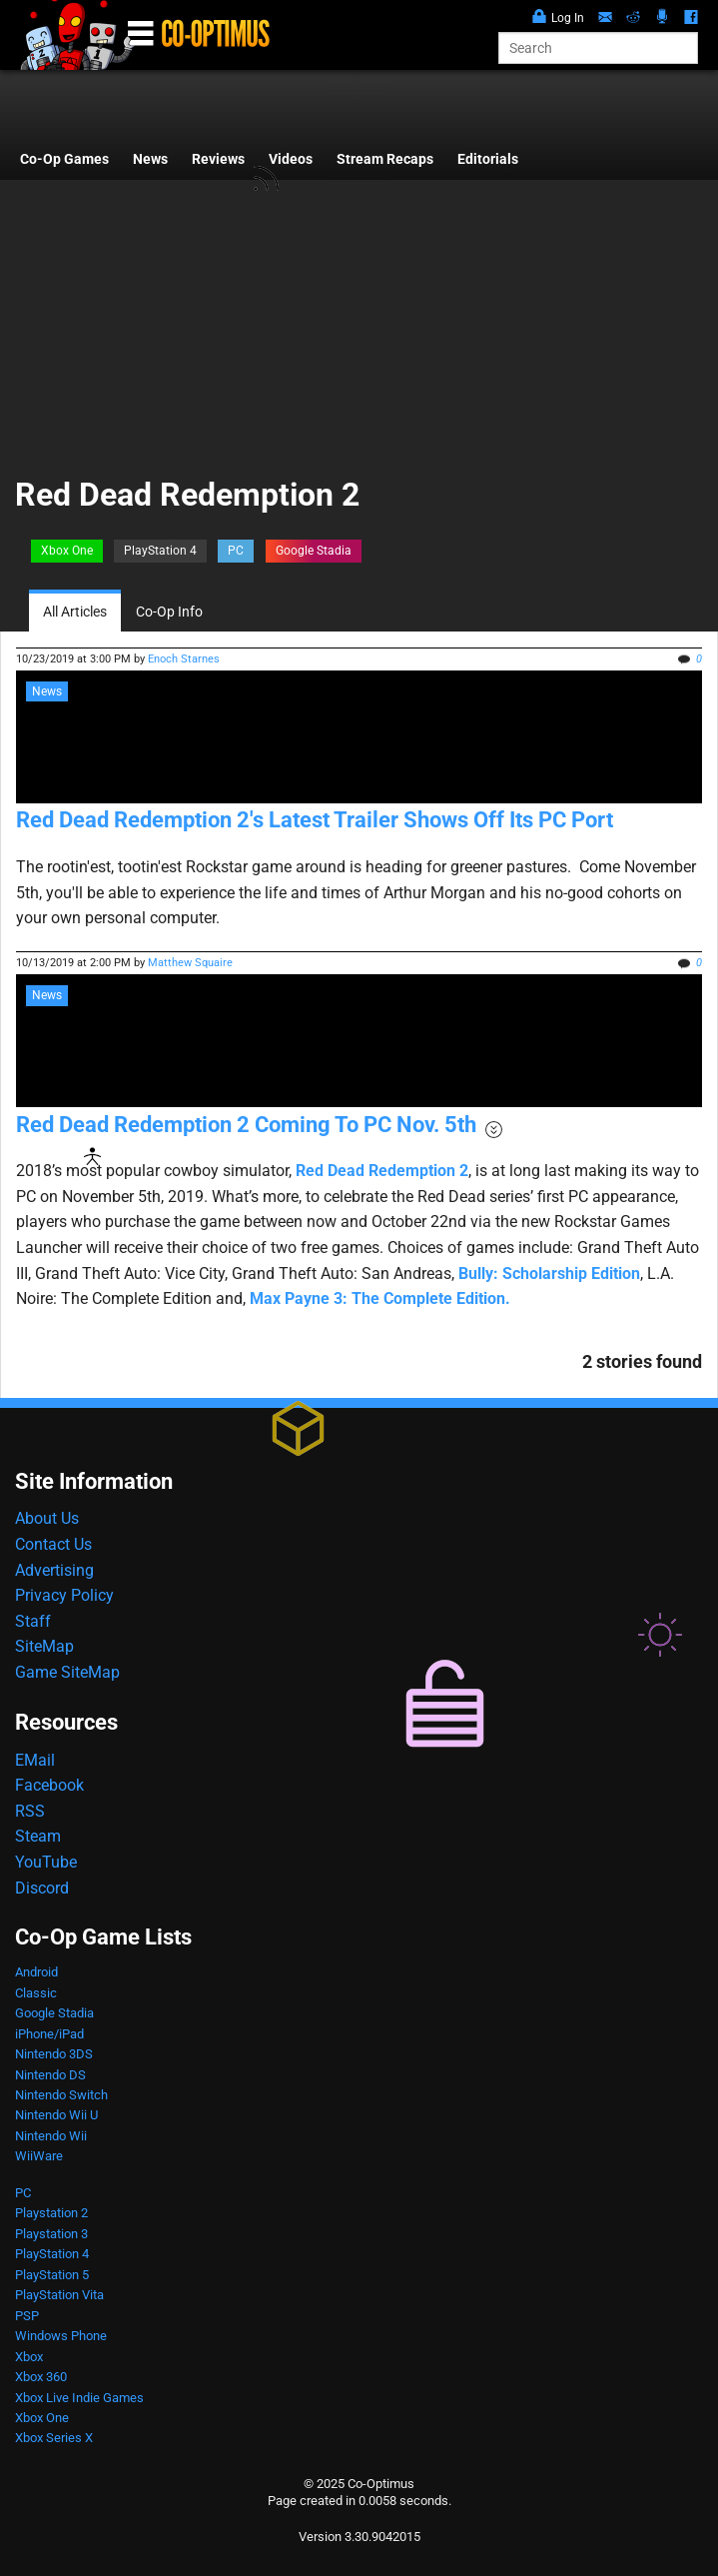  Describe the element at coordinates (660, 1635) in the screenshot. I see `switch to light mode` at that location.